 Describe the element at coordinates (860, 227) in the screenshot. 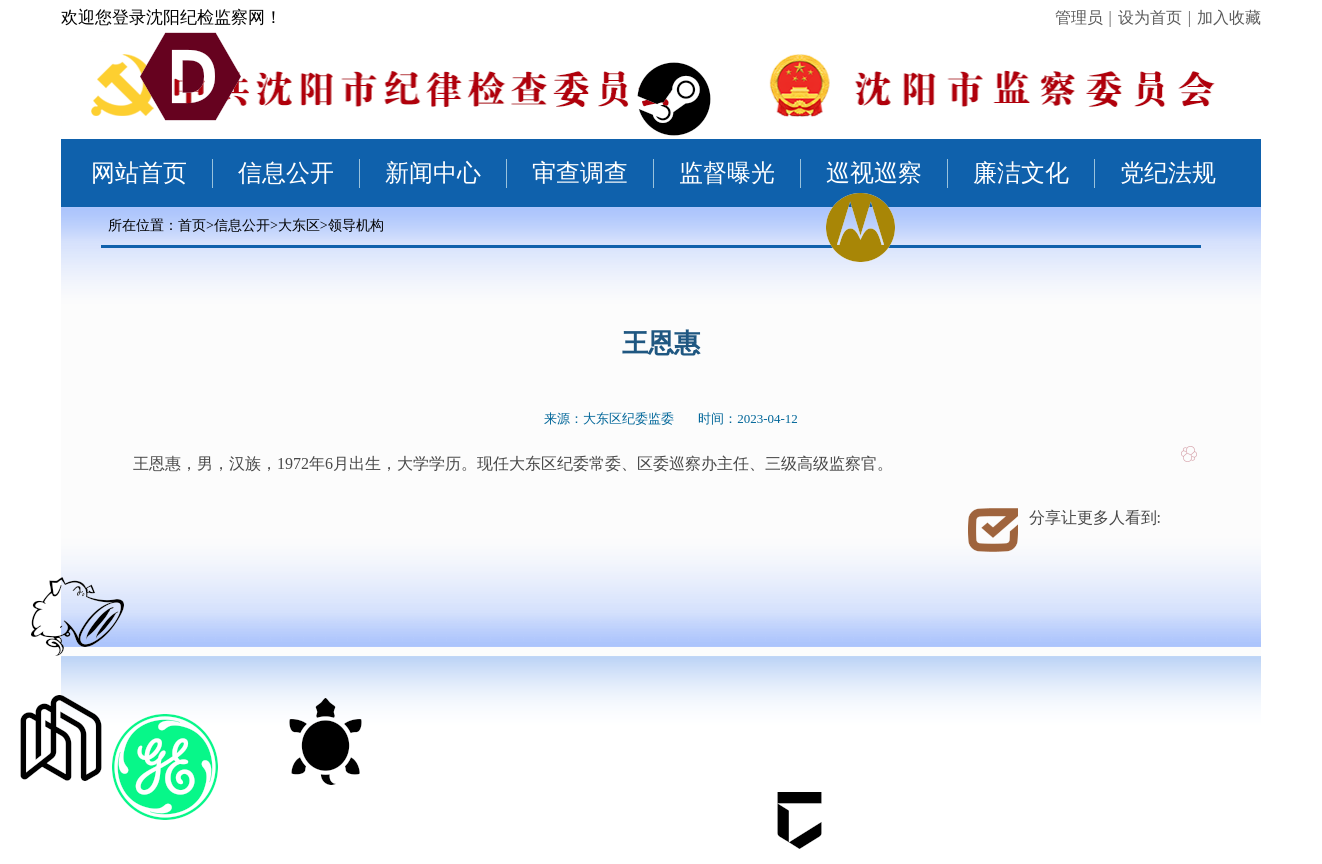

I see `Motorola brand logo` at that location.